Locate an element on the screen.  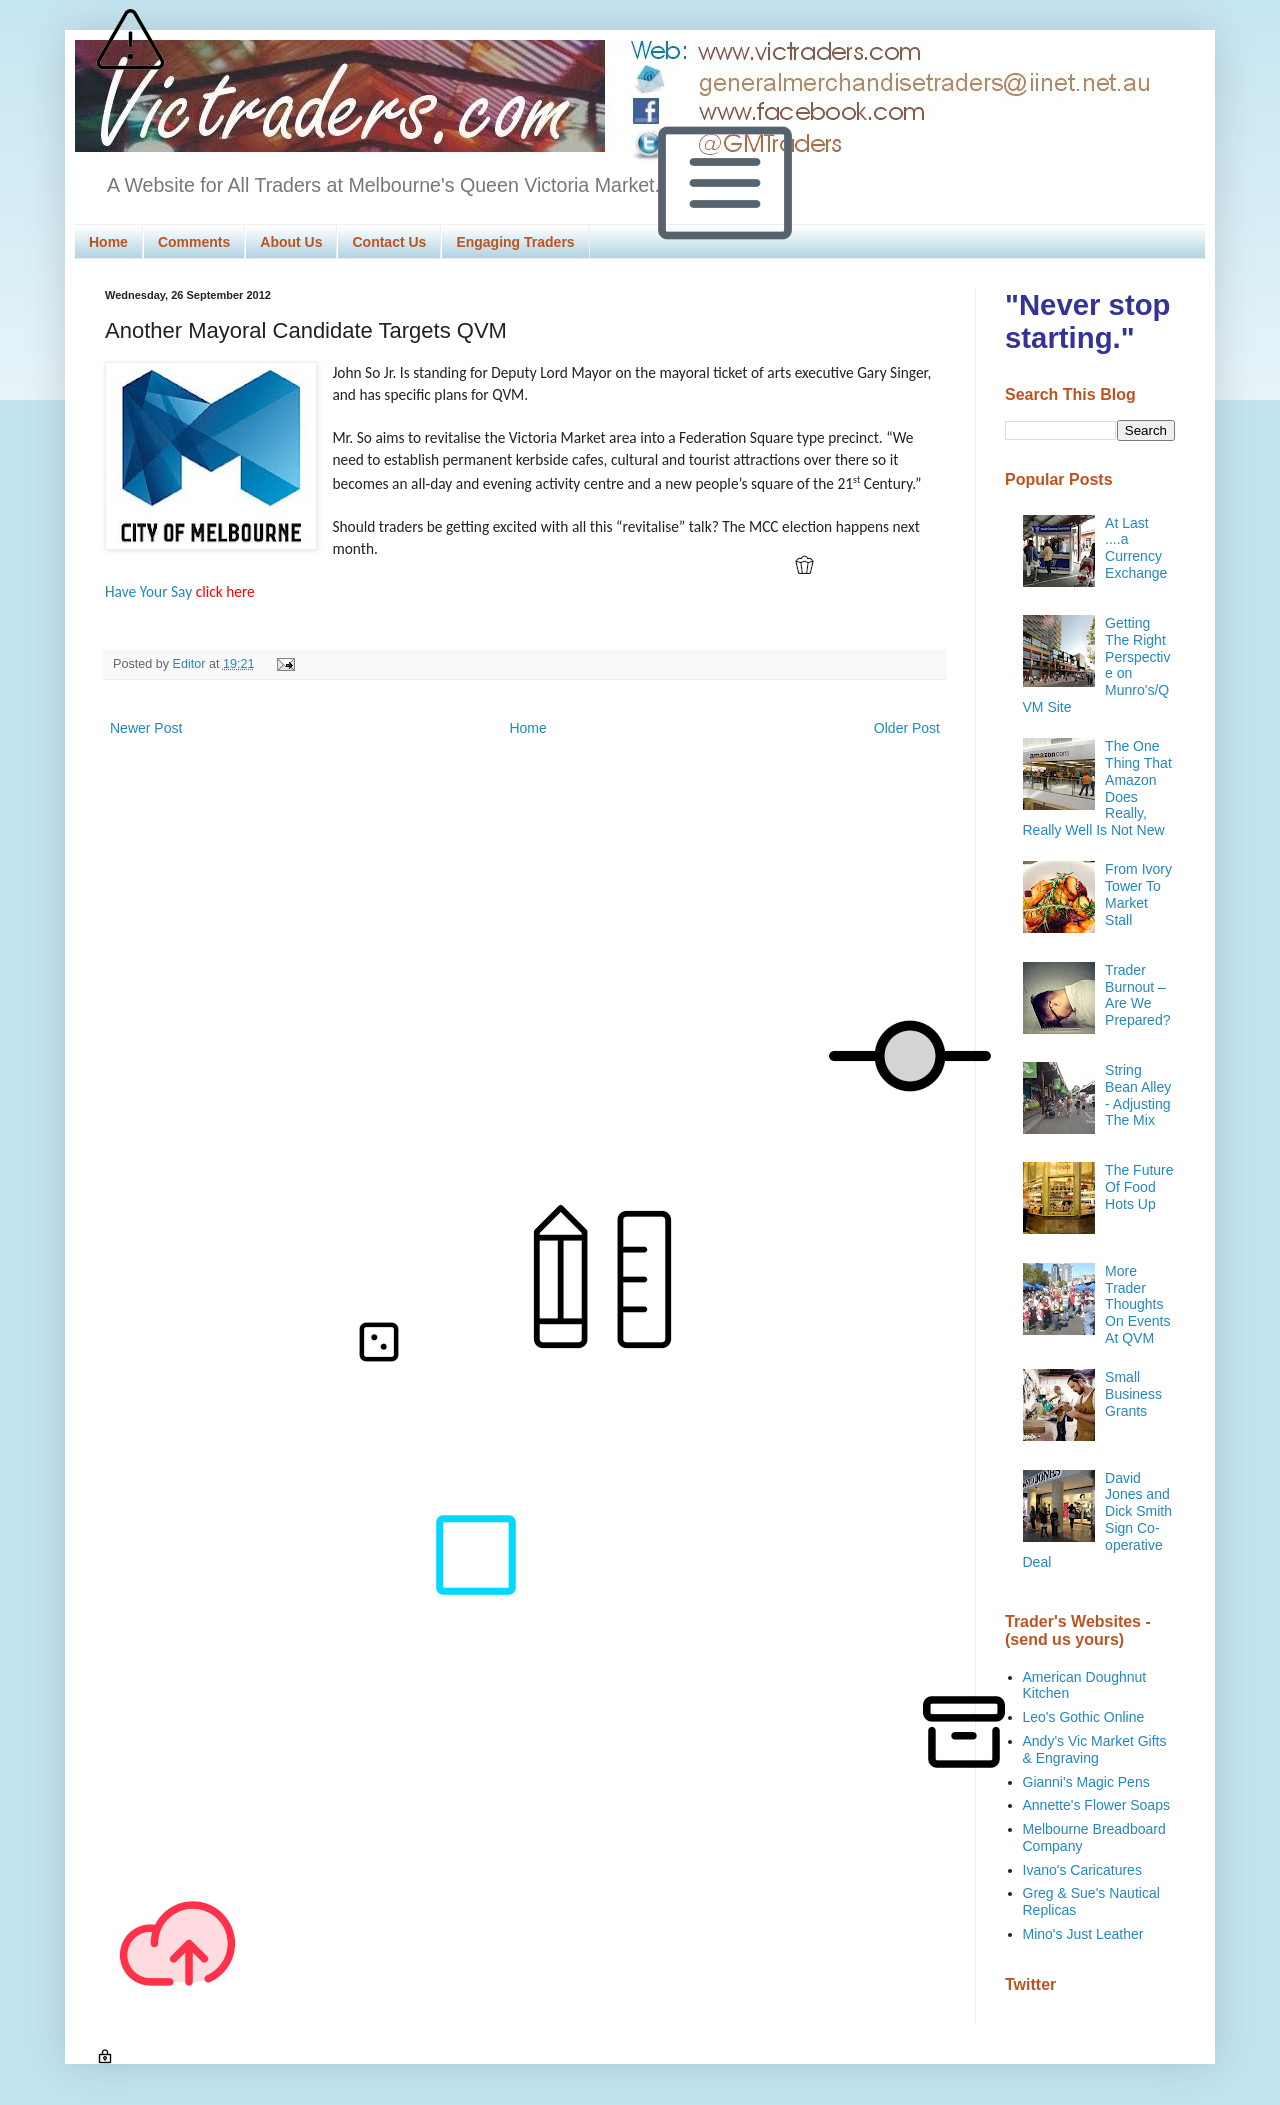
upload file to cloud storage is located at coordinates (177, 1943).